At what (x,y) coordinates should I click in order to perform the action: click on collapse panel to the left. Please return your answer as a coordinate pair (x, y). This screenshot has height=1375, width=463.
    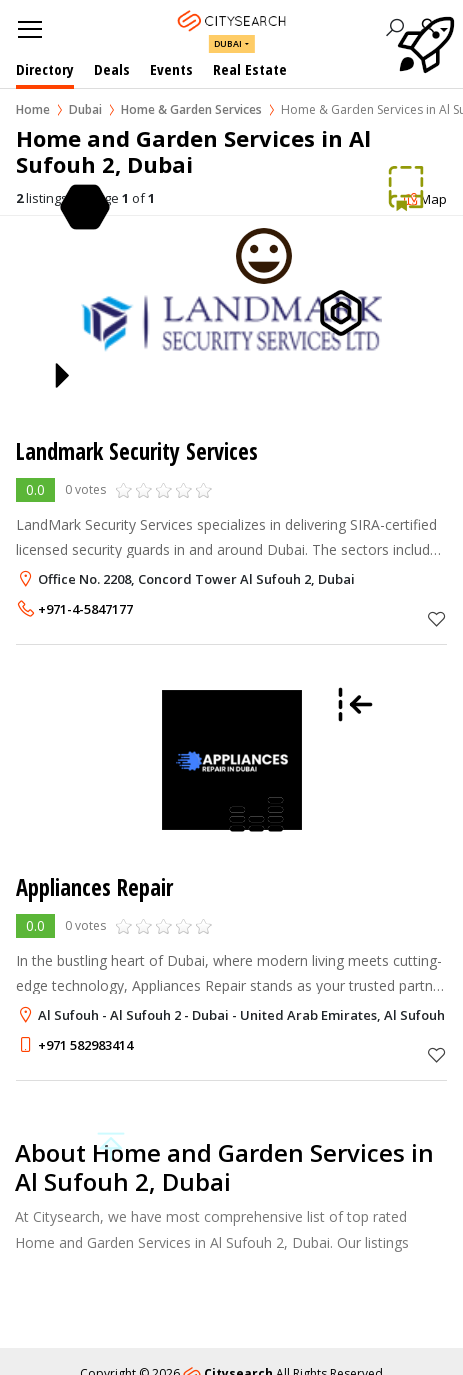
    Looking at the image, I should click on (355, 704).